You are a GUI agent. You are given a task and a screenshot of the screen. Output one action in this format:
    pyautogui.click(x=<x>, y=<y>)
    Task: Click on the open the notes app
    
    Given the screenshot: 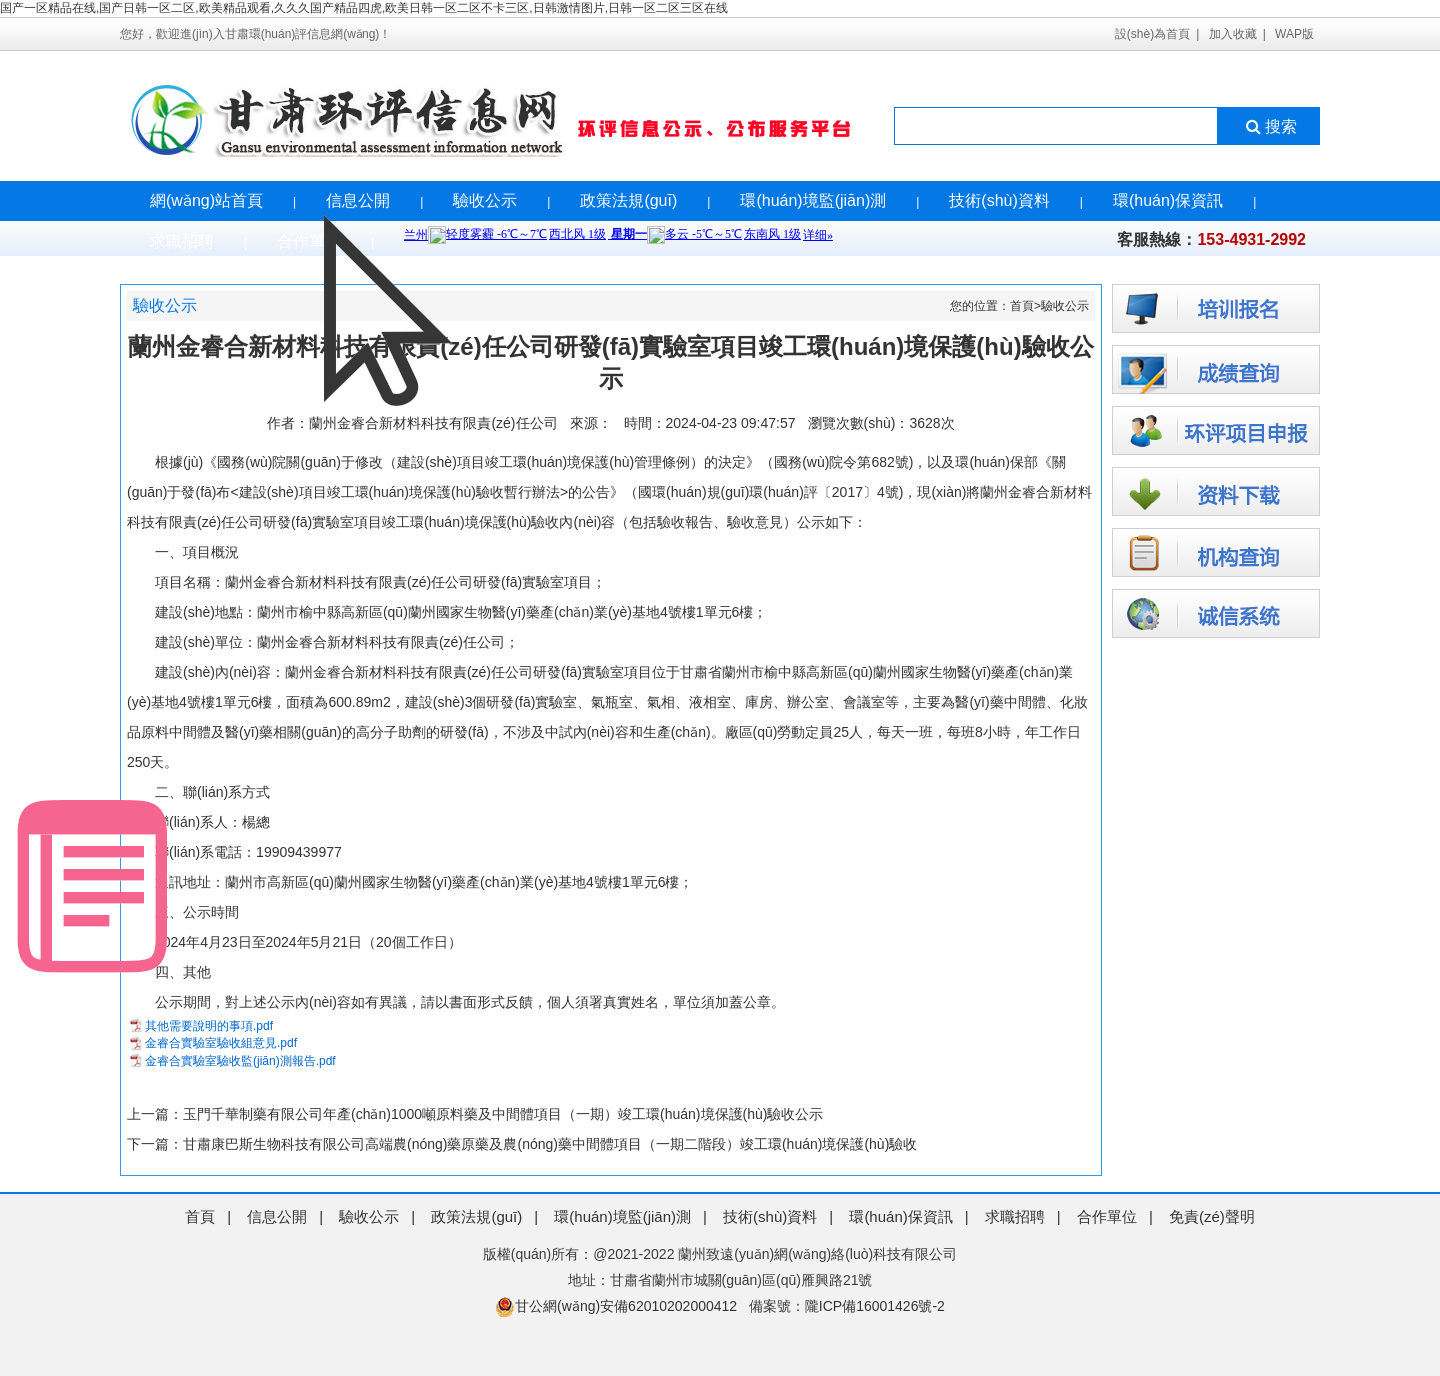 What is the action you would take?
    pyautogui.click(x=98, y=892)
    